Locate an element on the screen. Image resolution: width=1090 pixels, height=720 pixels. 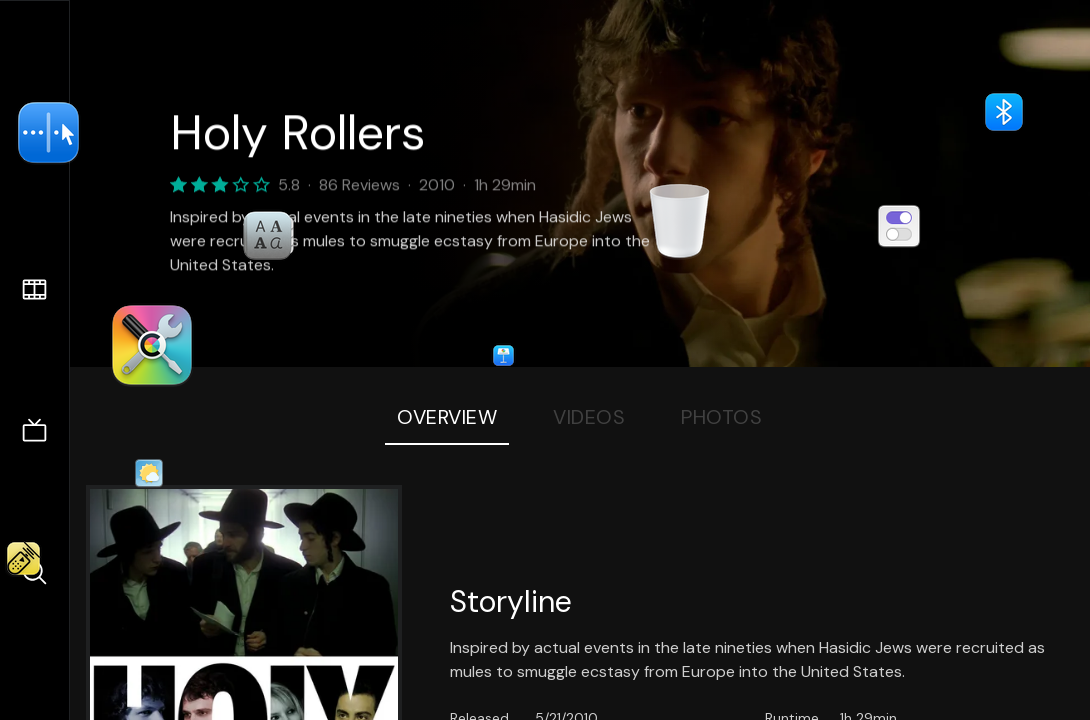
open the weather app is located at coordinates (149, 473).